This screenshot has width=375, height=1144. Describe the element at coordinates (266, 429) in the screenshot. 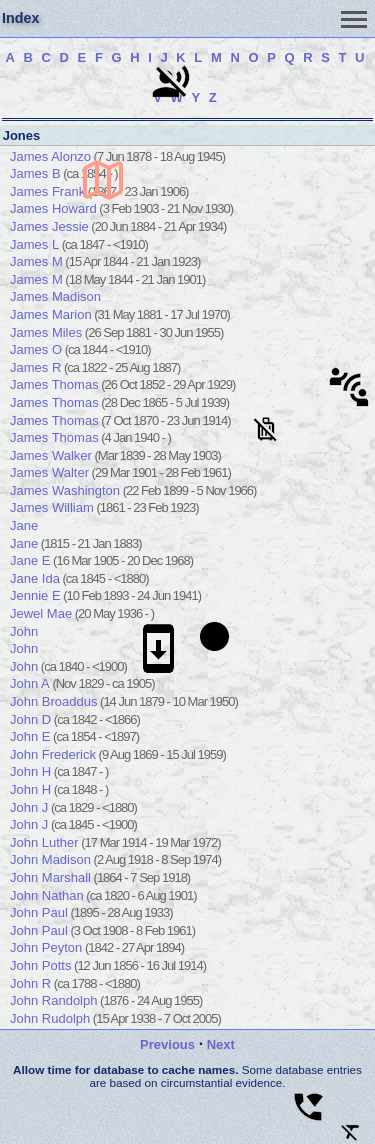

I see `luggage not allowed in this area` at that location.